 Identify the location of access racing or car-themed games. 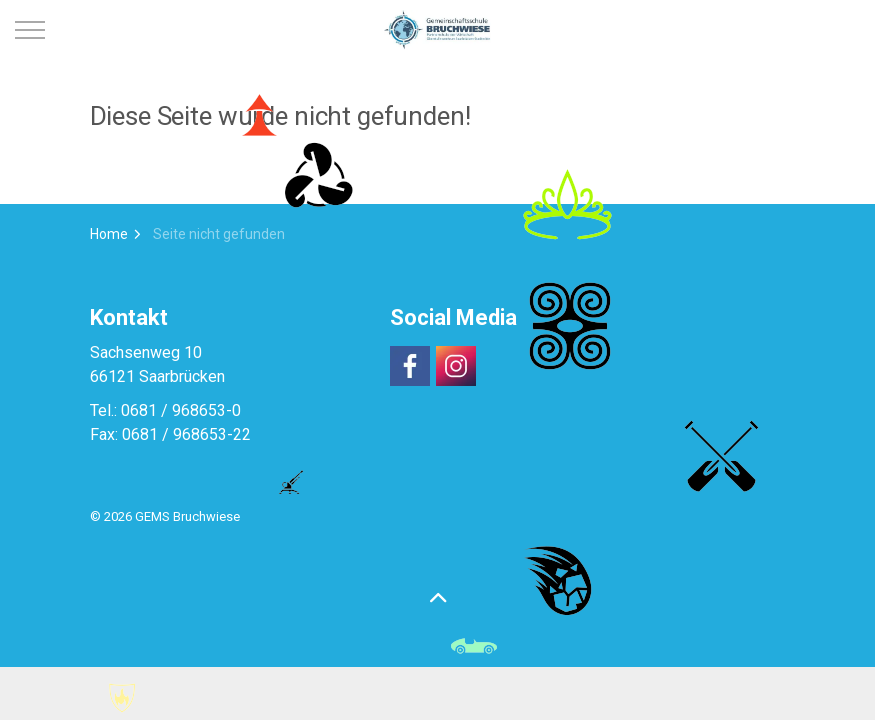
(474, 646).